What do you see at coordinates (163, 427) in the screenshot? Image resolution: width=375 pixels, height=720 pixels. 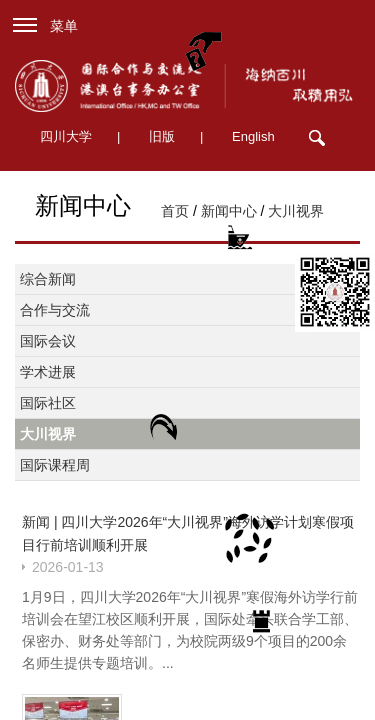 I see `perform a slam dunk move in a basketball game` at bounding box center [163, 427].